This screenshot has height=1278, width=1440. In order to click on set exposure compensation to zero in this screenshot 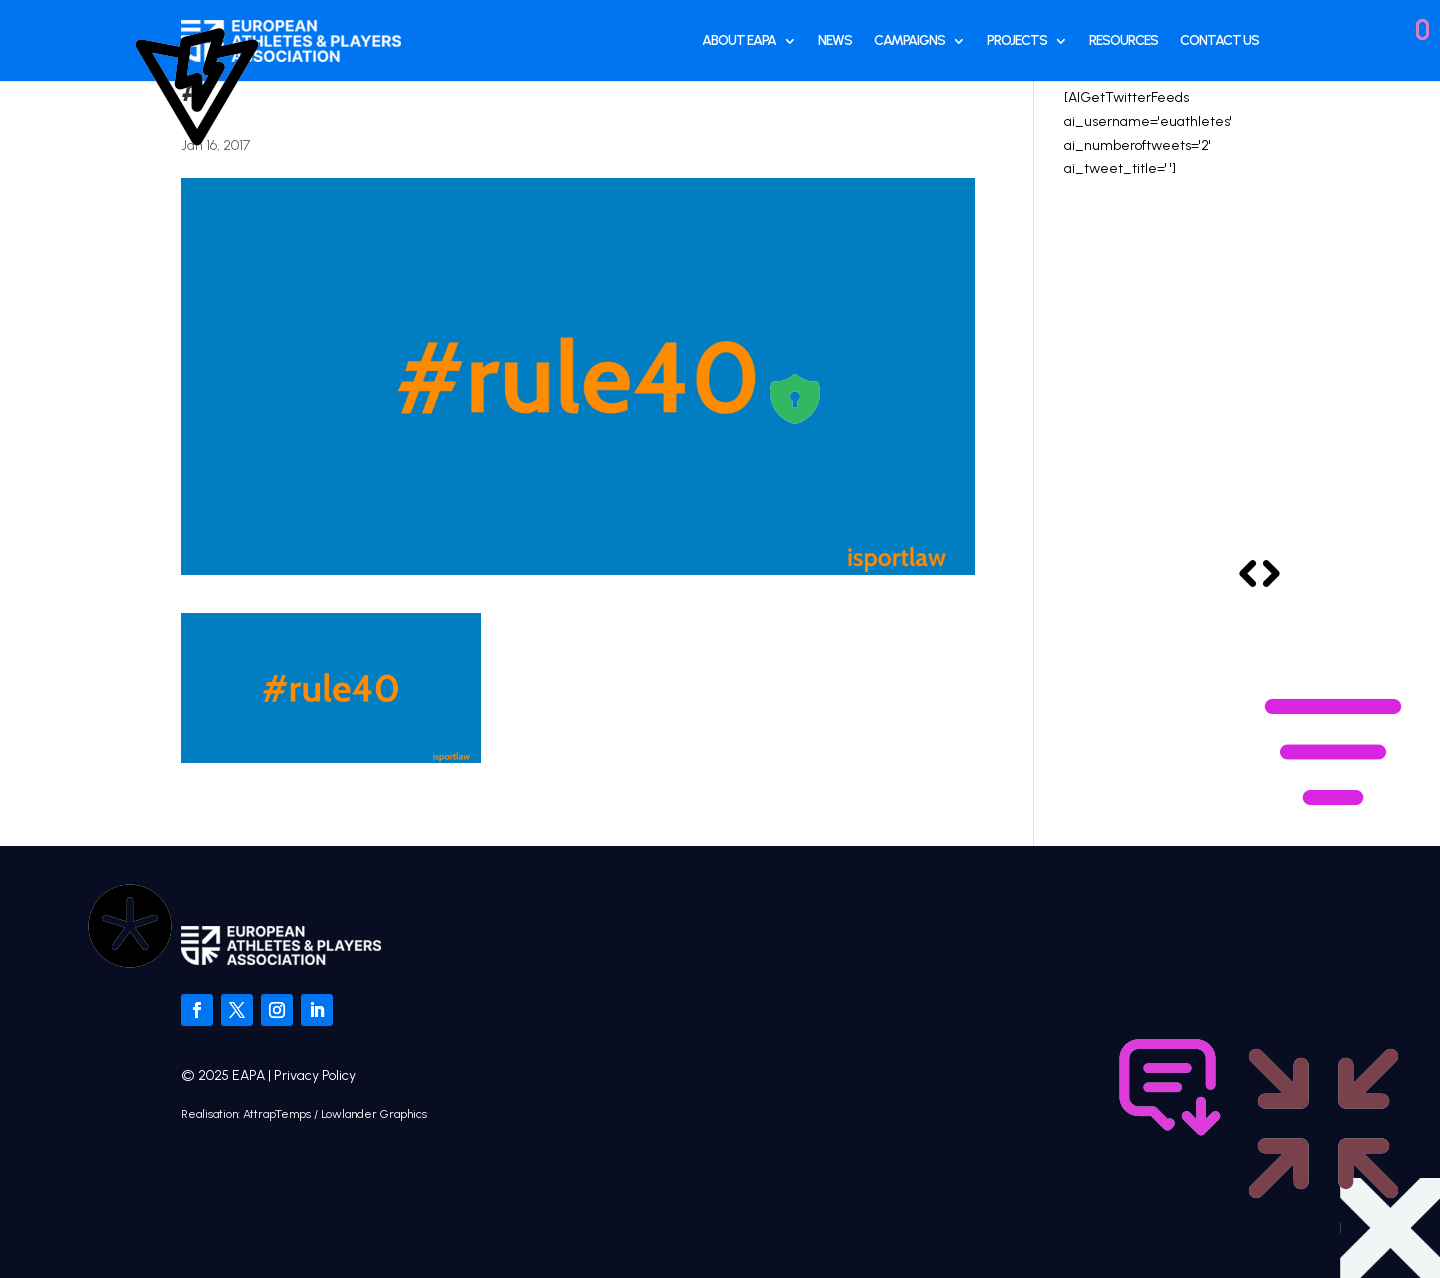, I will do `click(1422, 29)`.